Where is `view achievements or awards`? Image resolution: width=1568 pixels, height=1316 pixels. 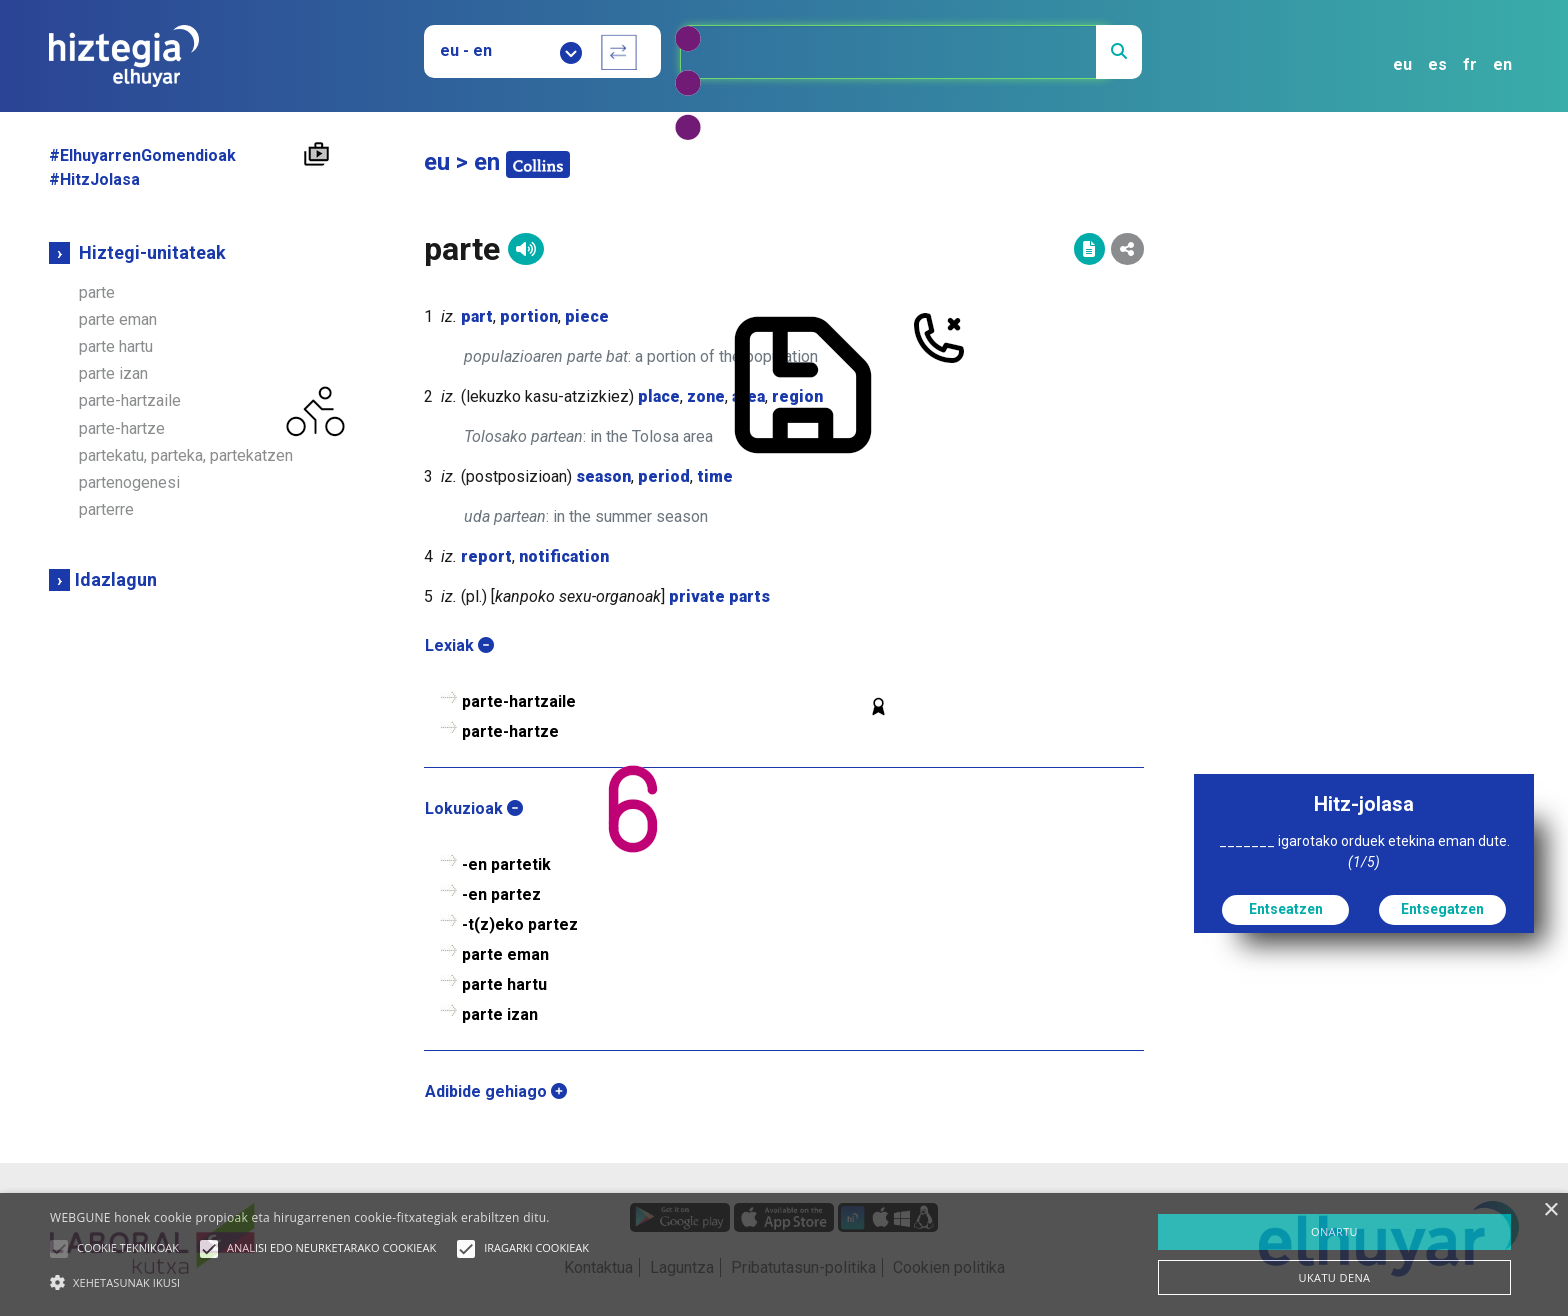 view achievements or awards is located at coordinates (878, 706).